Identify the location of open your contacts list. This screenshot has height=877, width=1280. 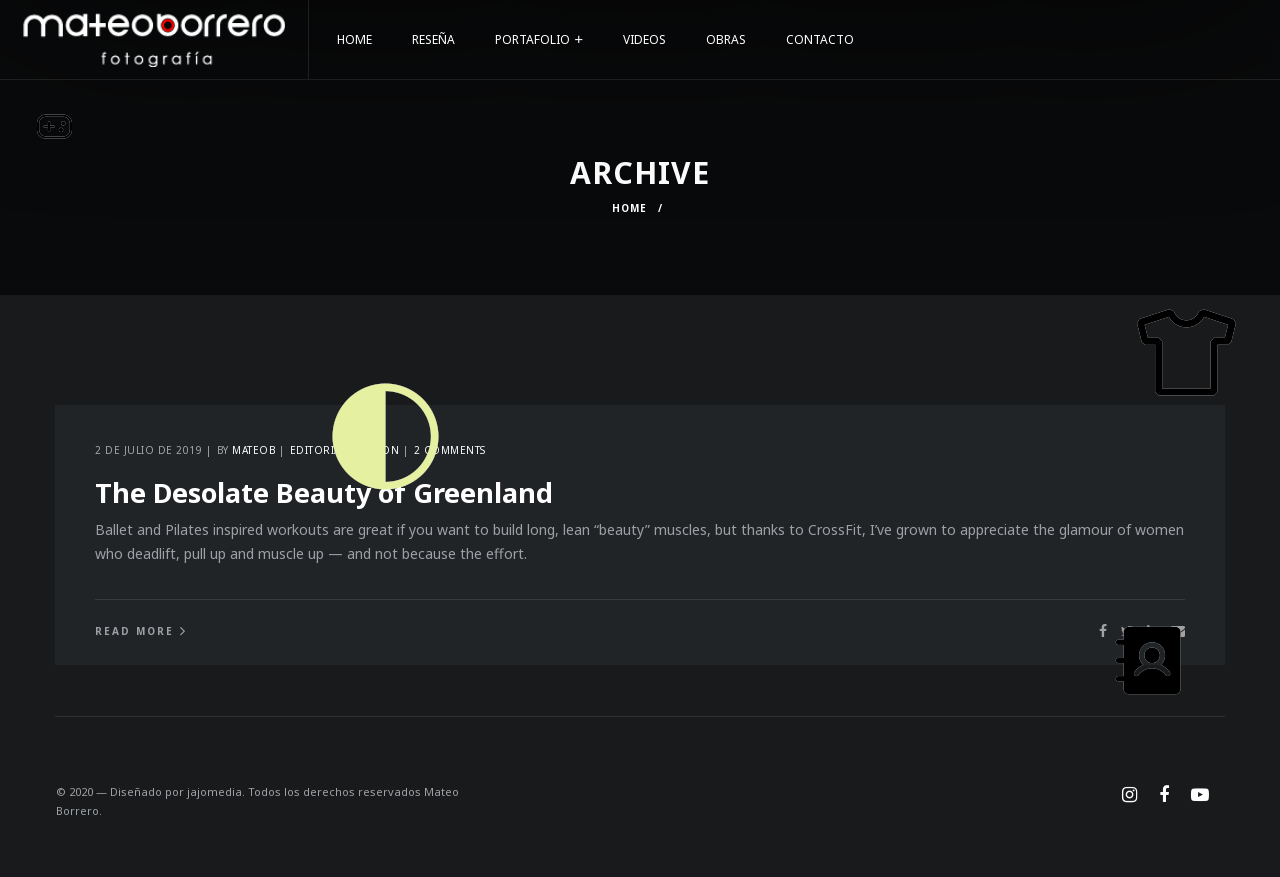
(1149, 660).